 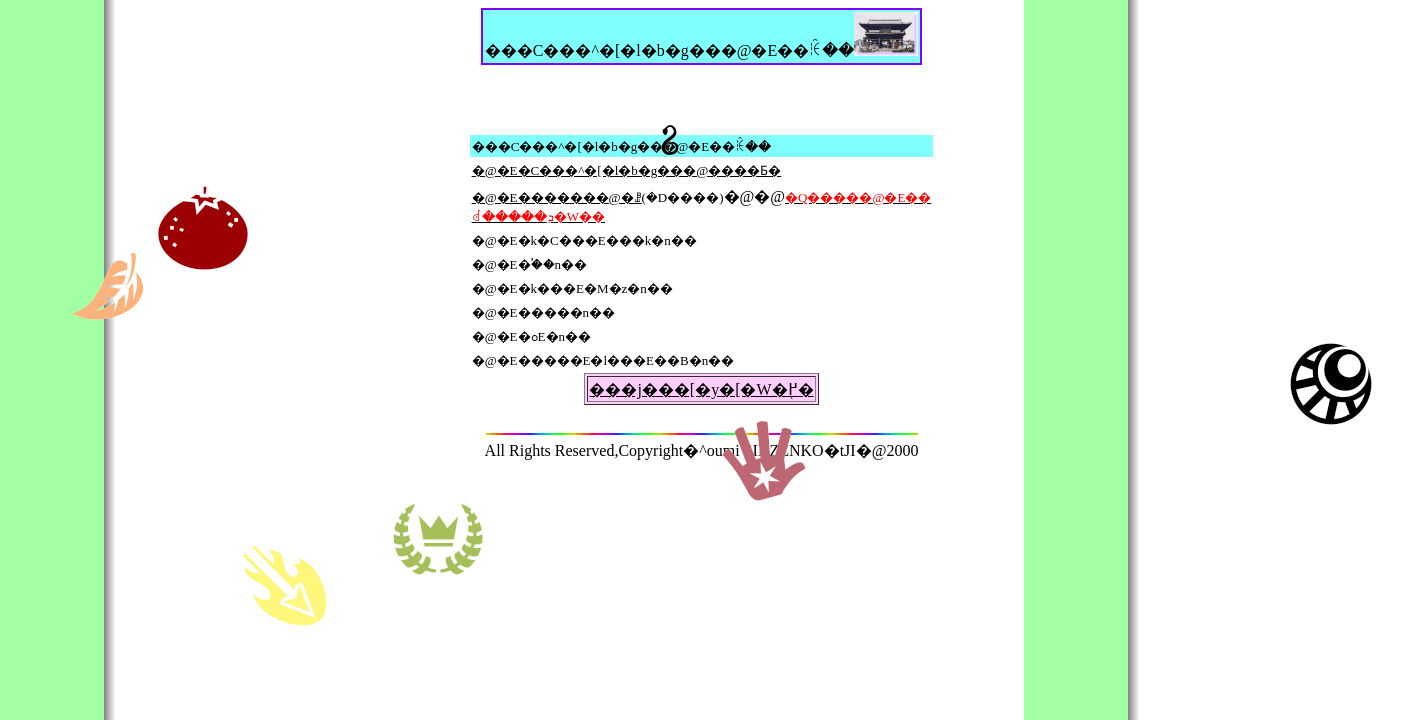 What do you see at coordinates (286, 588) in the screenshot?
I see `fire a special attack or projectile` at bounding box center [286, 588].